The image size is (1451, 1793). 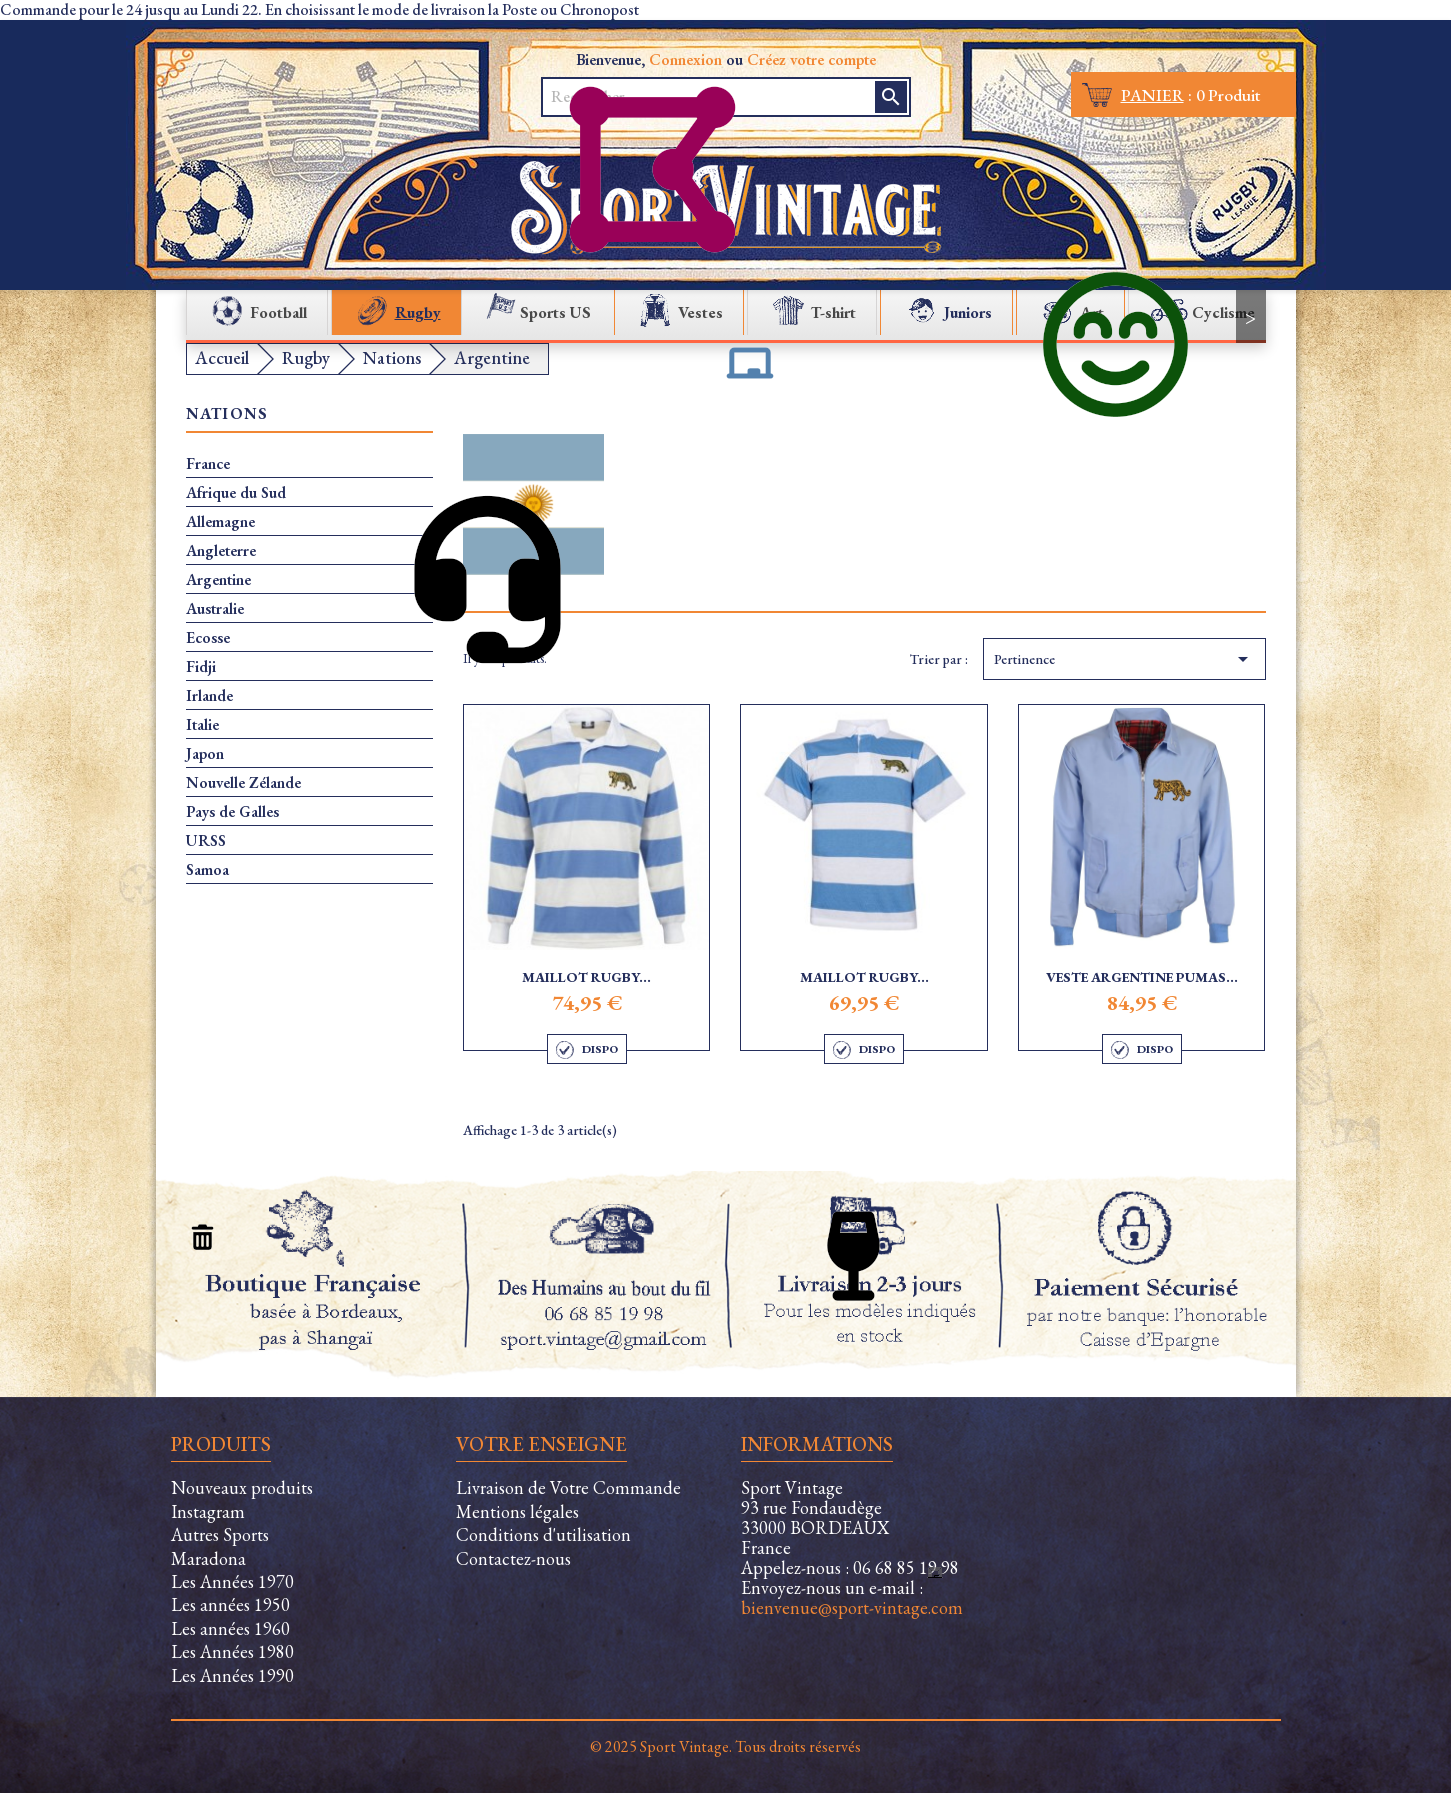 What do you see at coordinates (1115, 344) in the screenshot?
I see `add a positive reaction or emoji` at bounding box center [1115, 344].